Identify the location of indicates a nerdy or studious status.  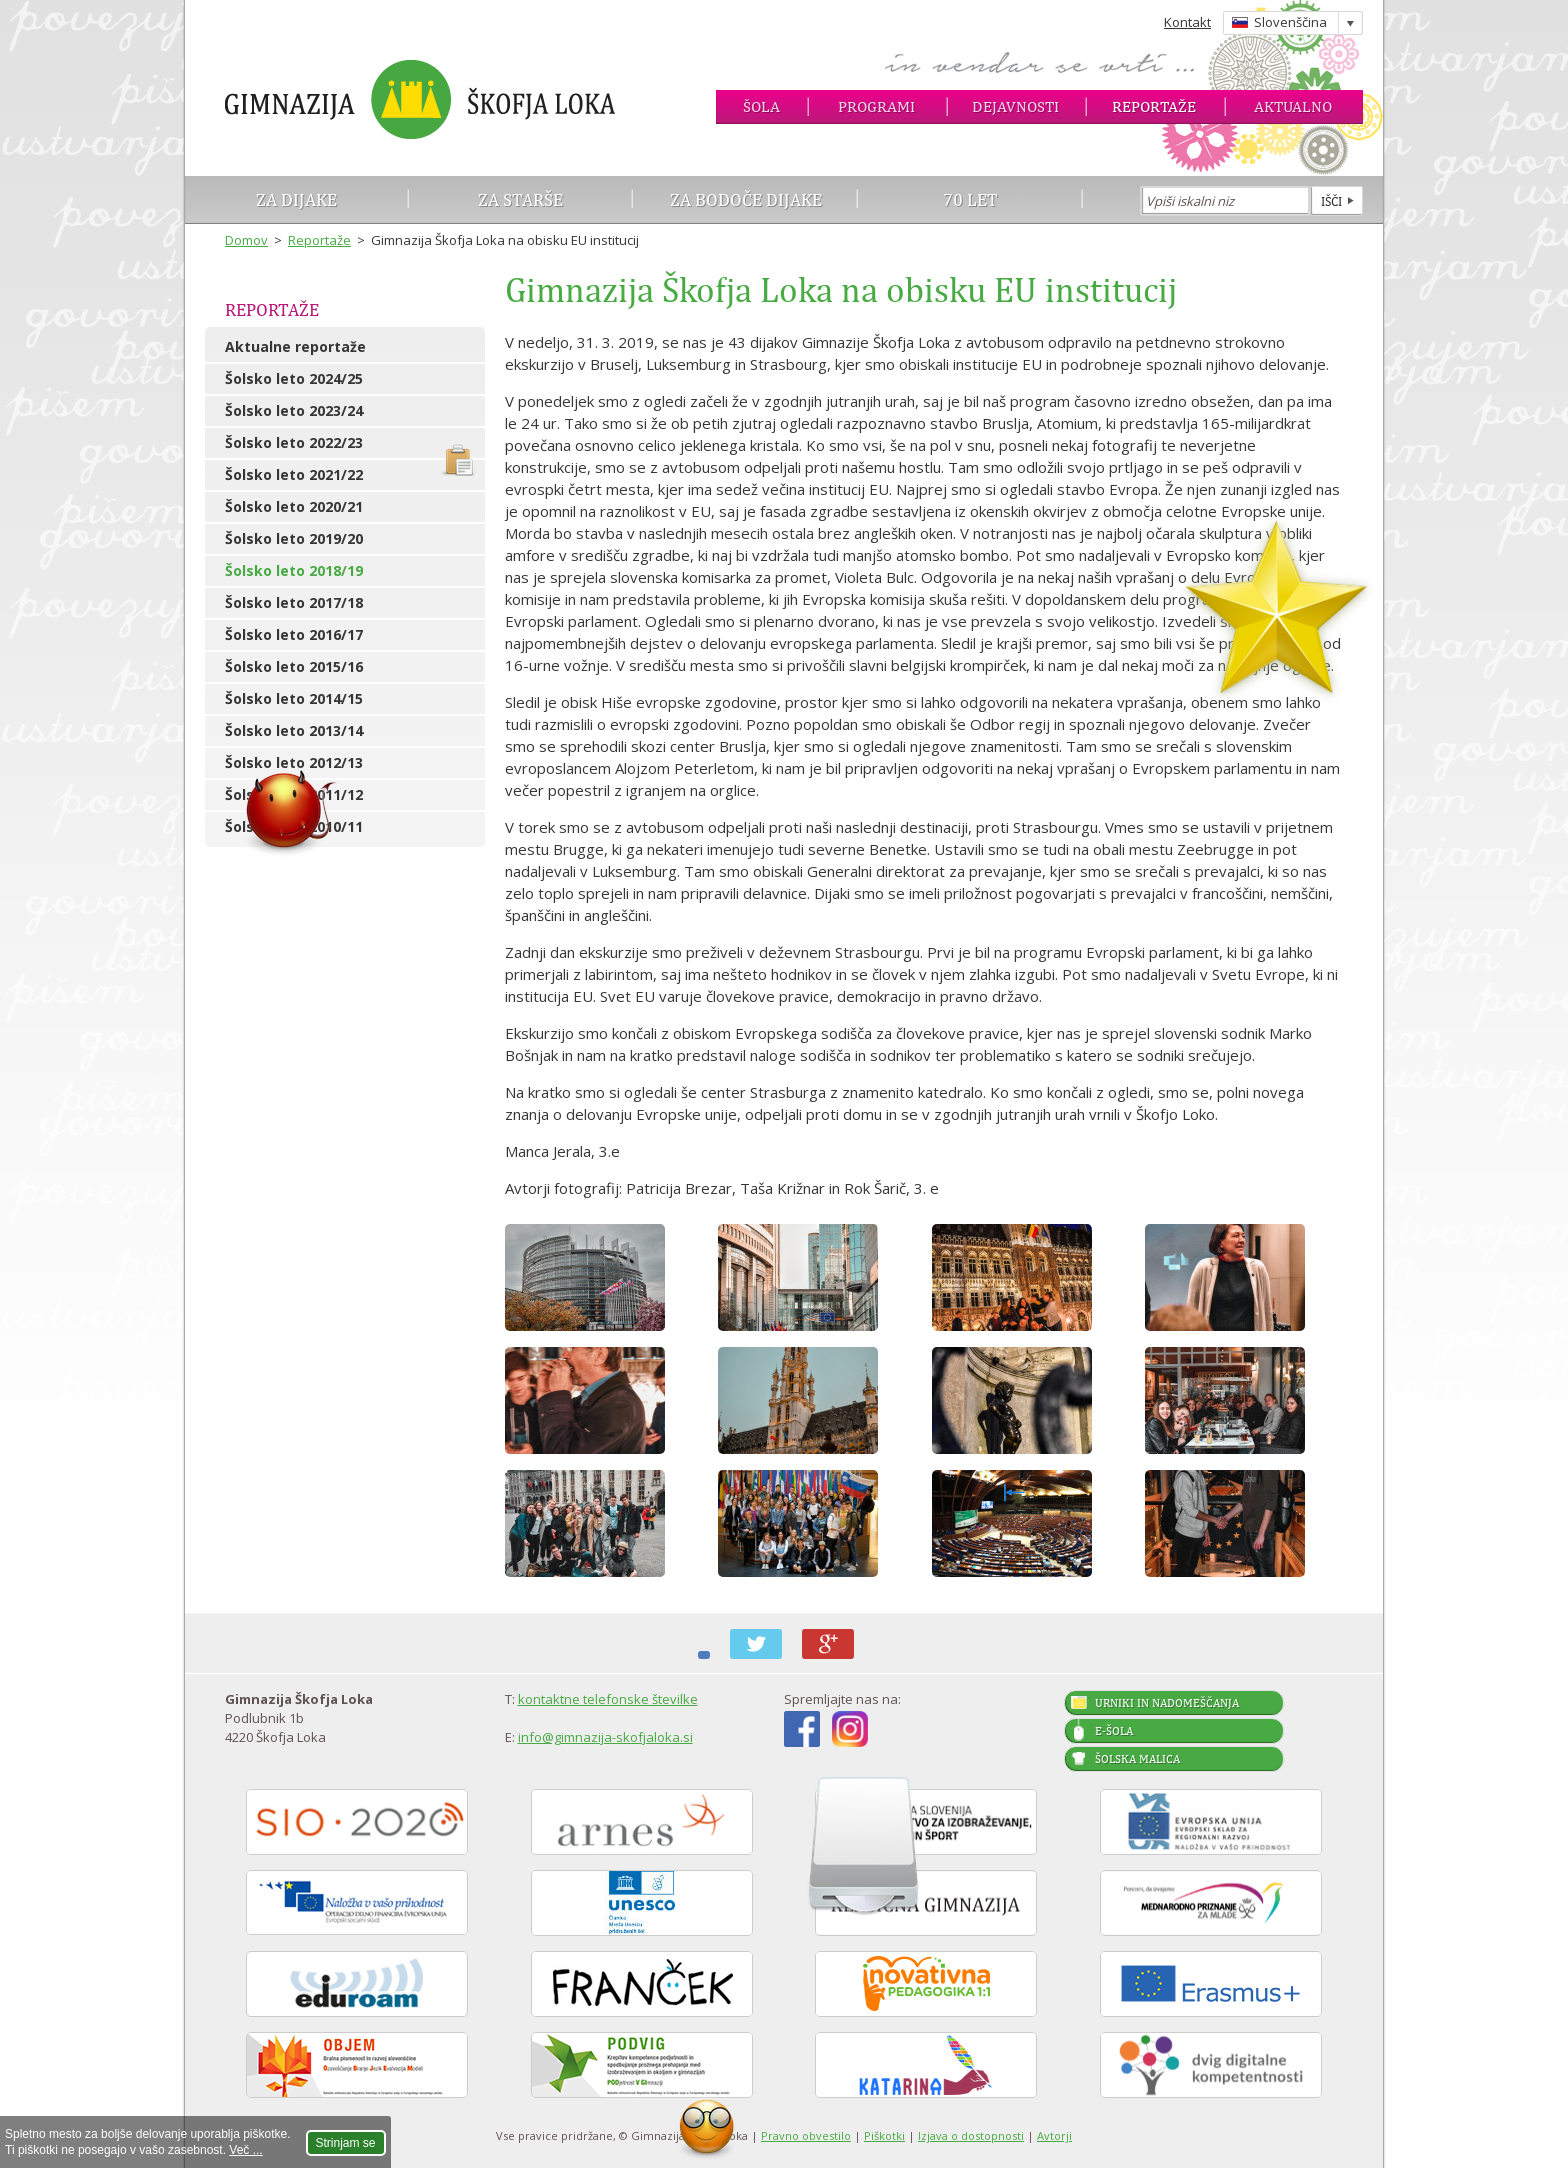
(707, 2129).